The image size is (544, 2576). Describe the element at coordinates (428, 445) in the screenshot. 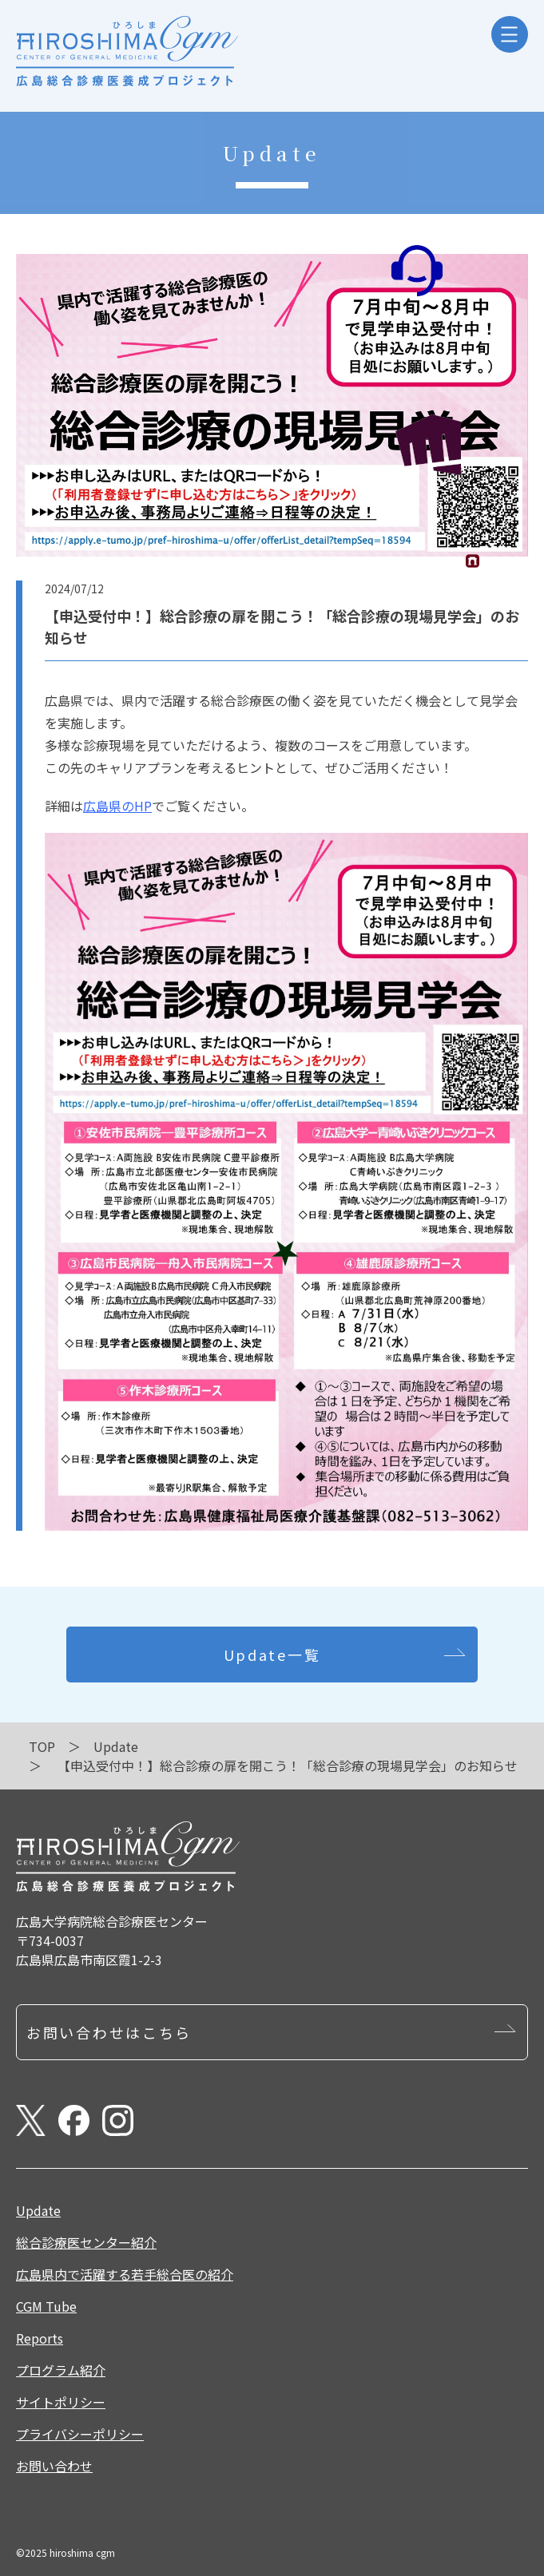

I see `riot games logo` at that location.